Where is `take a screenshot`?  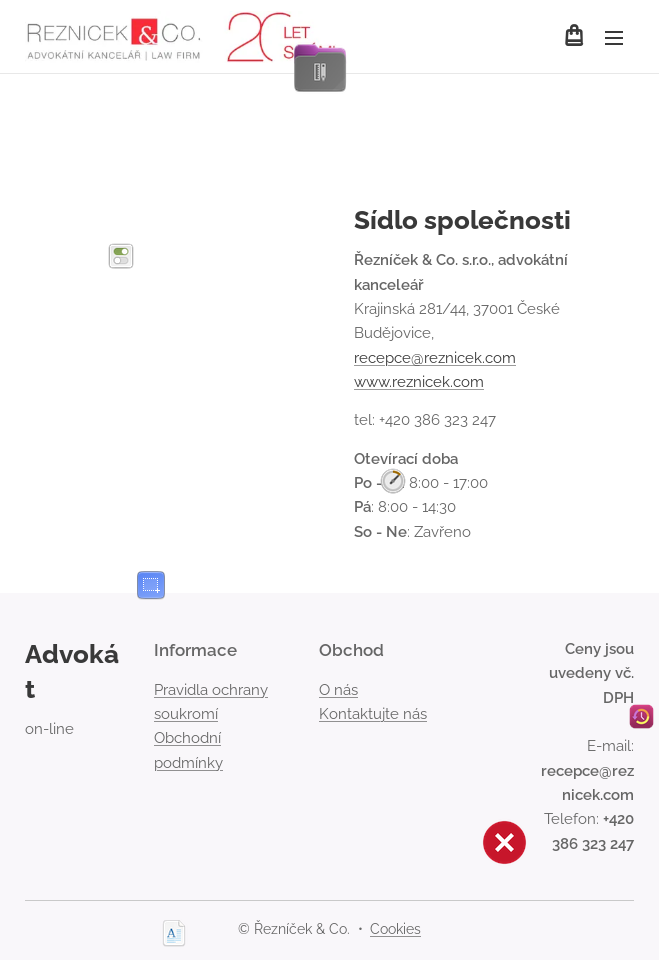 take a screenshot is located at coordinates (151, 585).